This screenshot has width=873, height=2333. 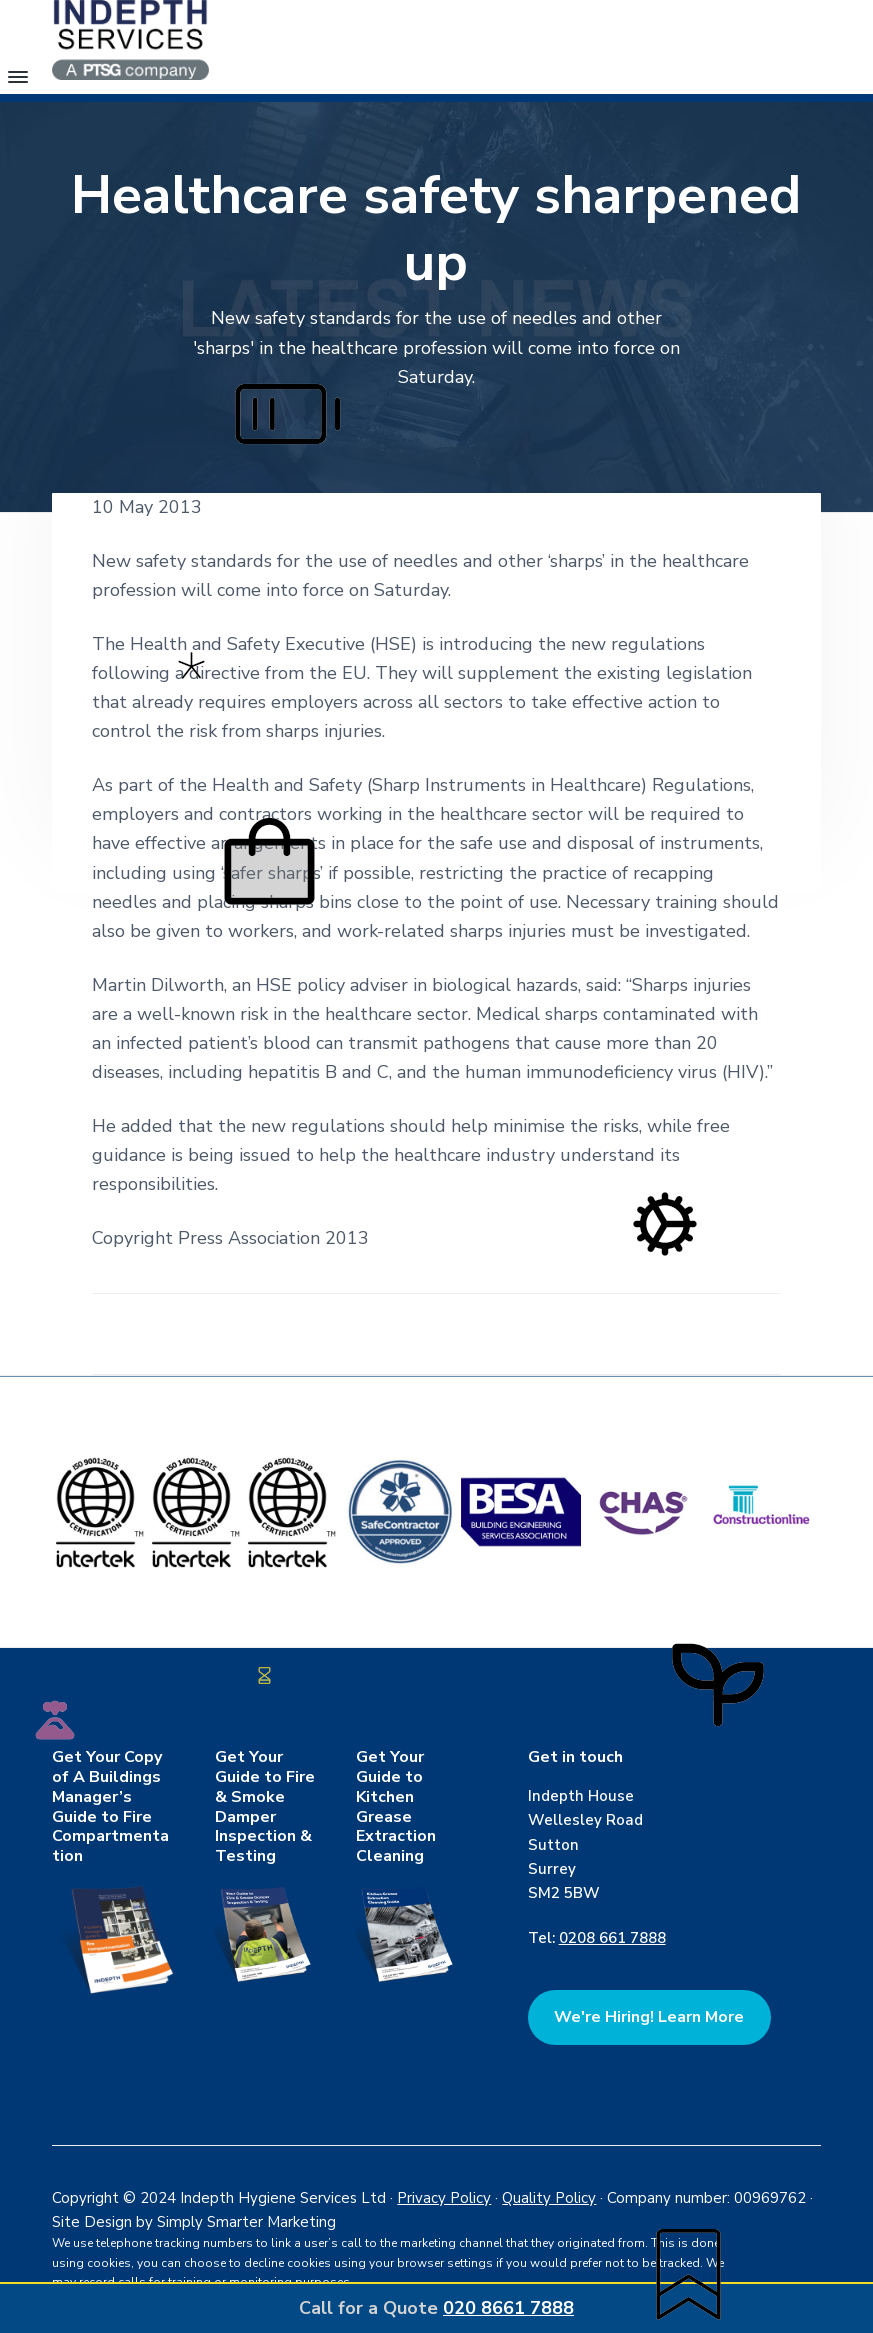 I want to click on indicates time is running low, so click(x=264, y=1675).